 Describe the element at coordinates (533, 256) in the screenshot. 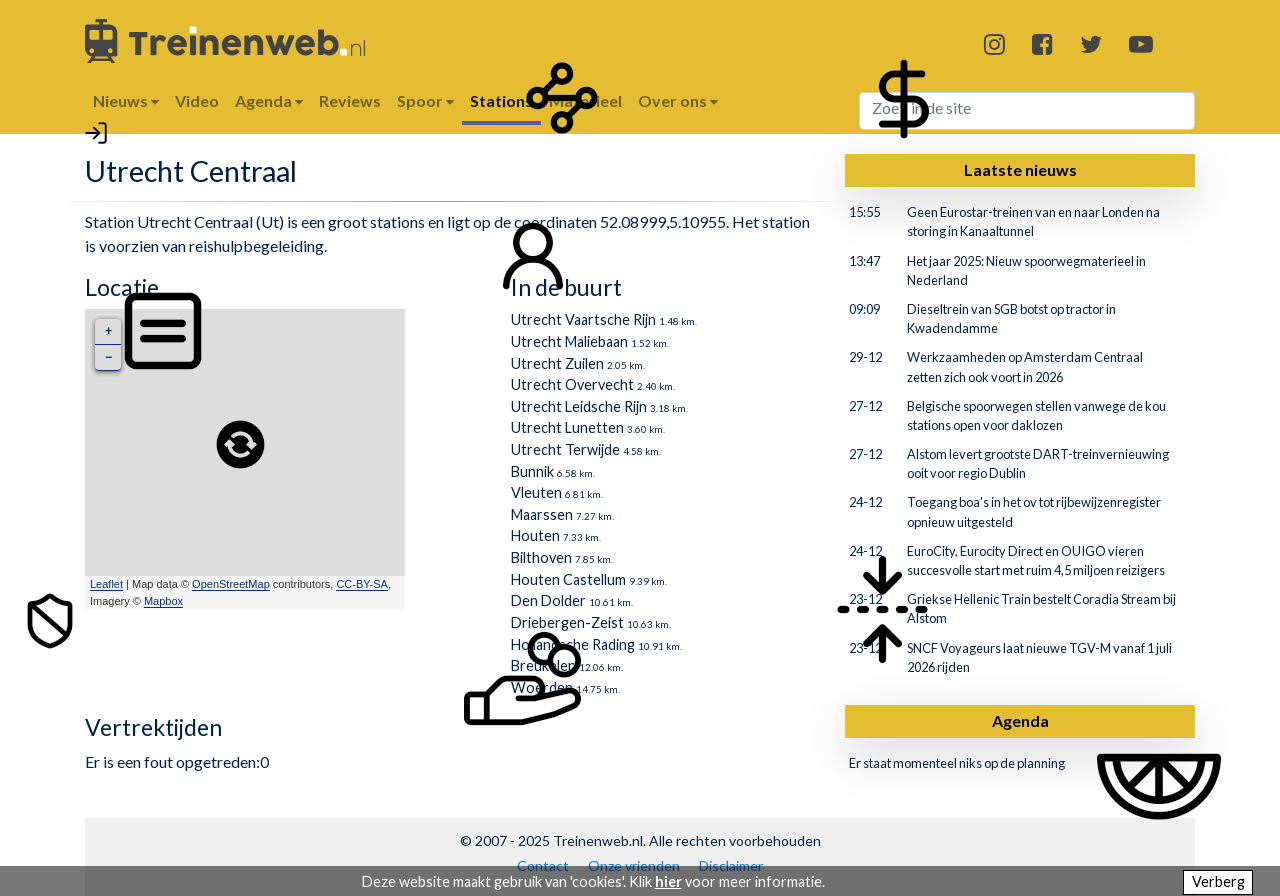

I see `view your profile` at that location.